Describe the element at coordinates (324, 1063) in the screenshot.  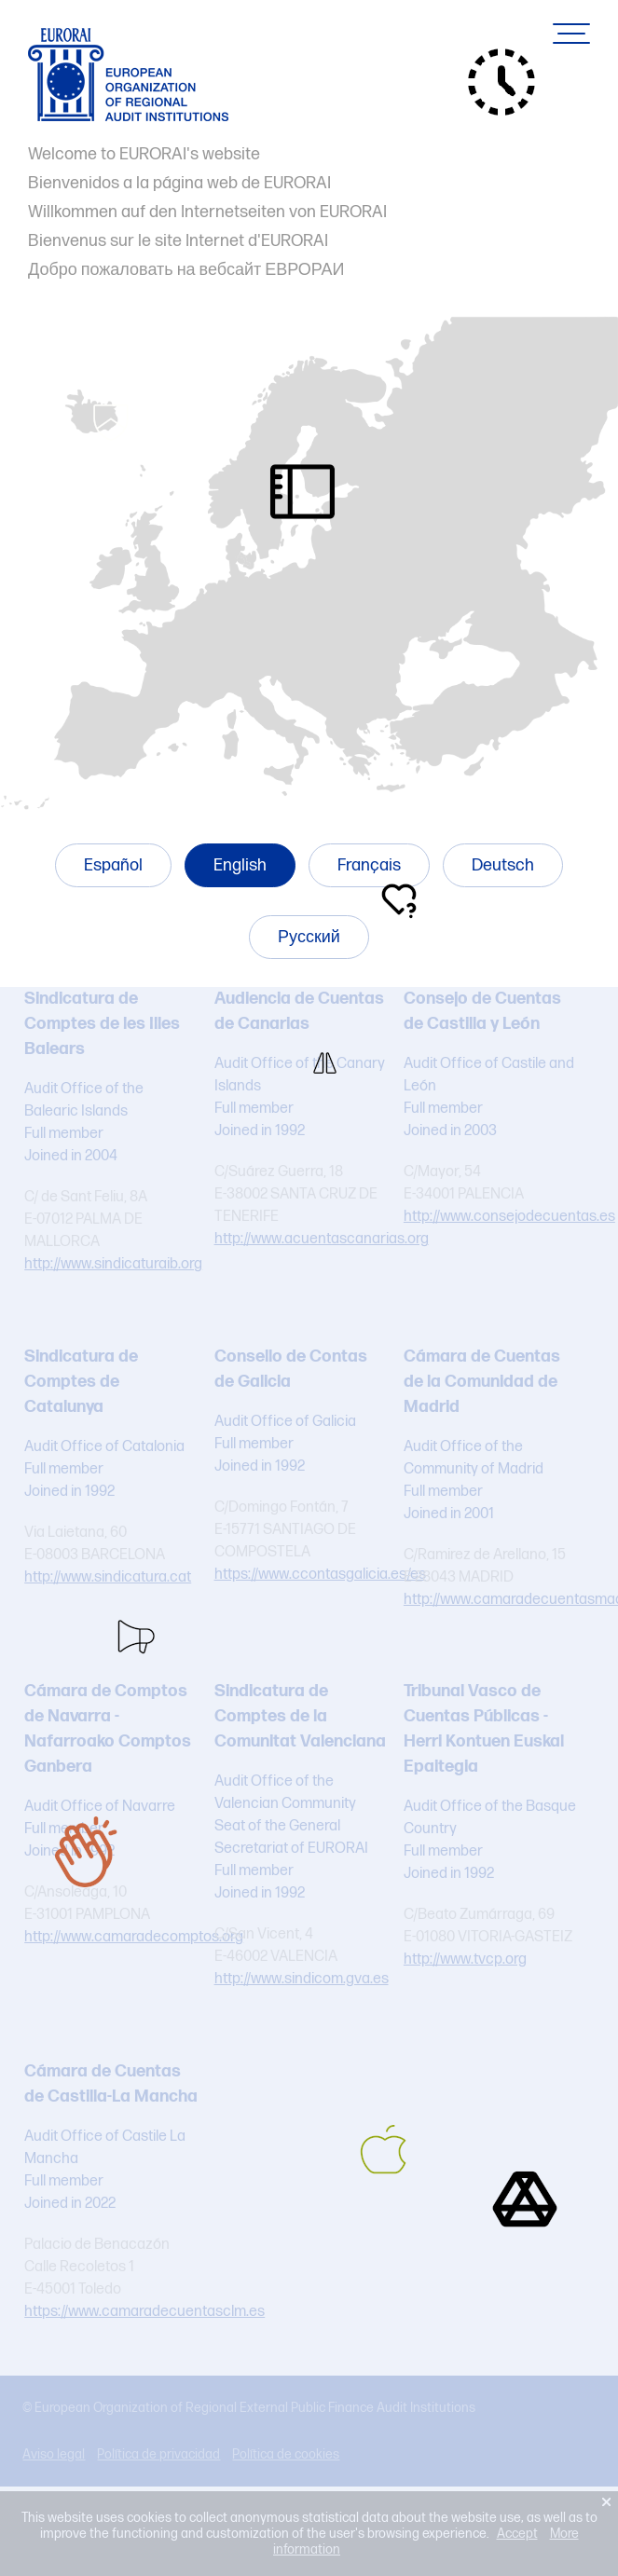
I see `flip image horizontally` at that location.